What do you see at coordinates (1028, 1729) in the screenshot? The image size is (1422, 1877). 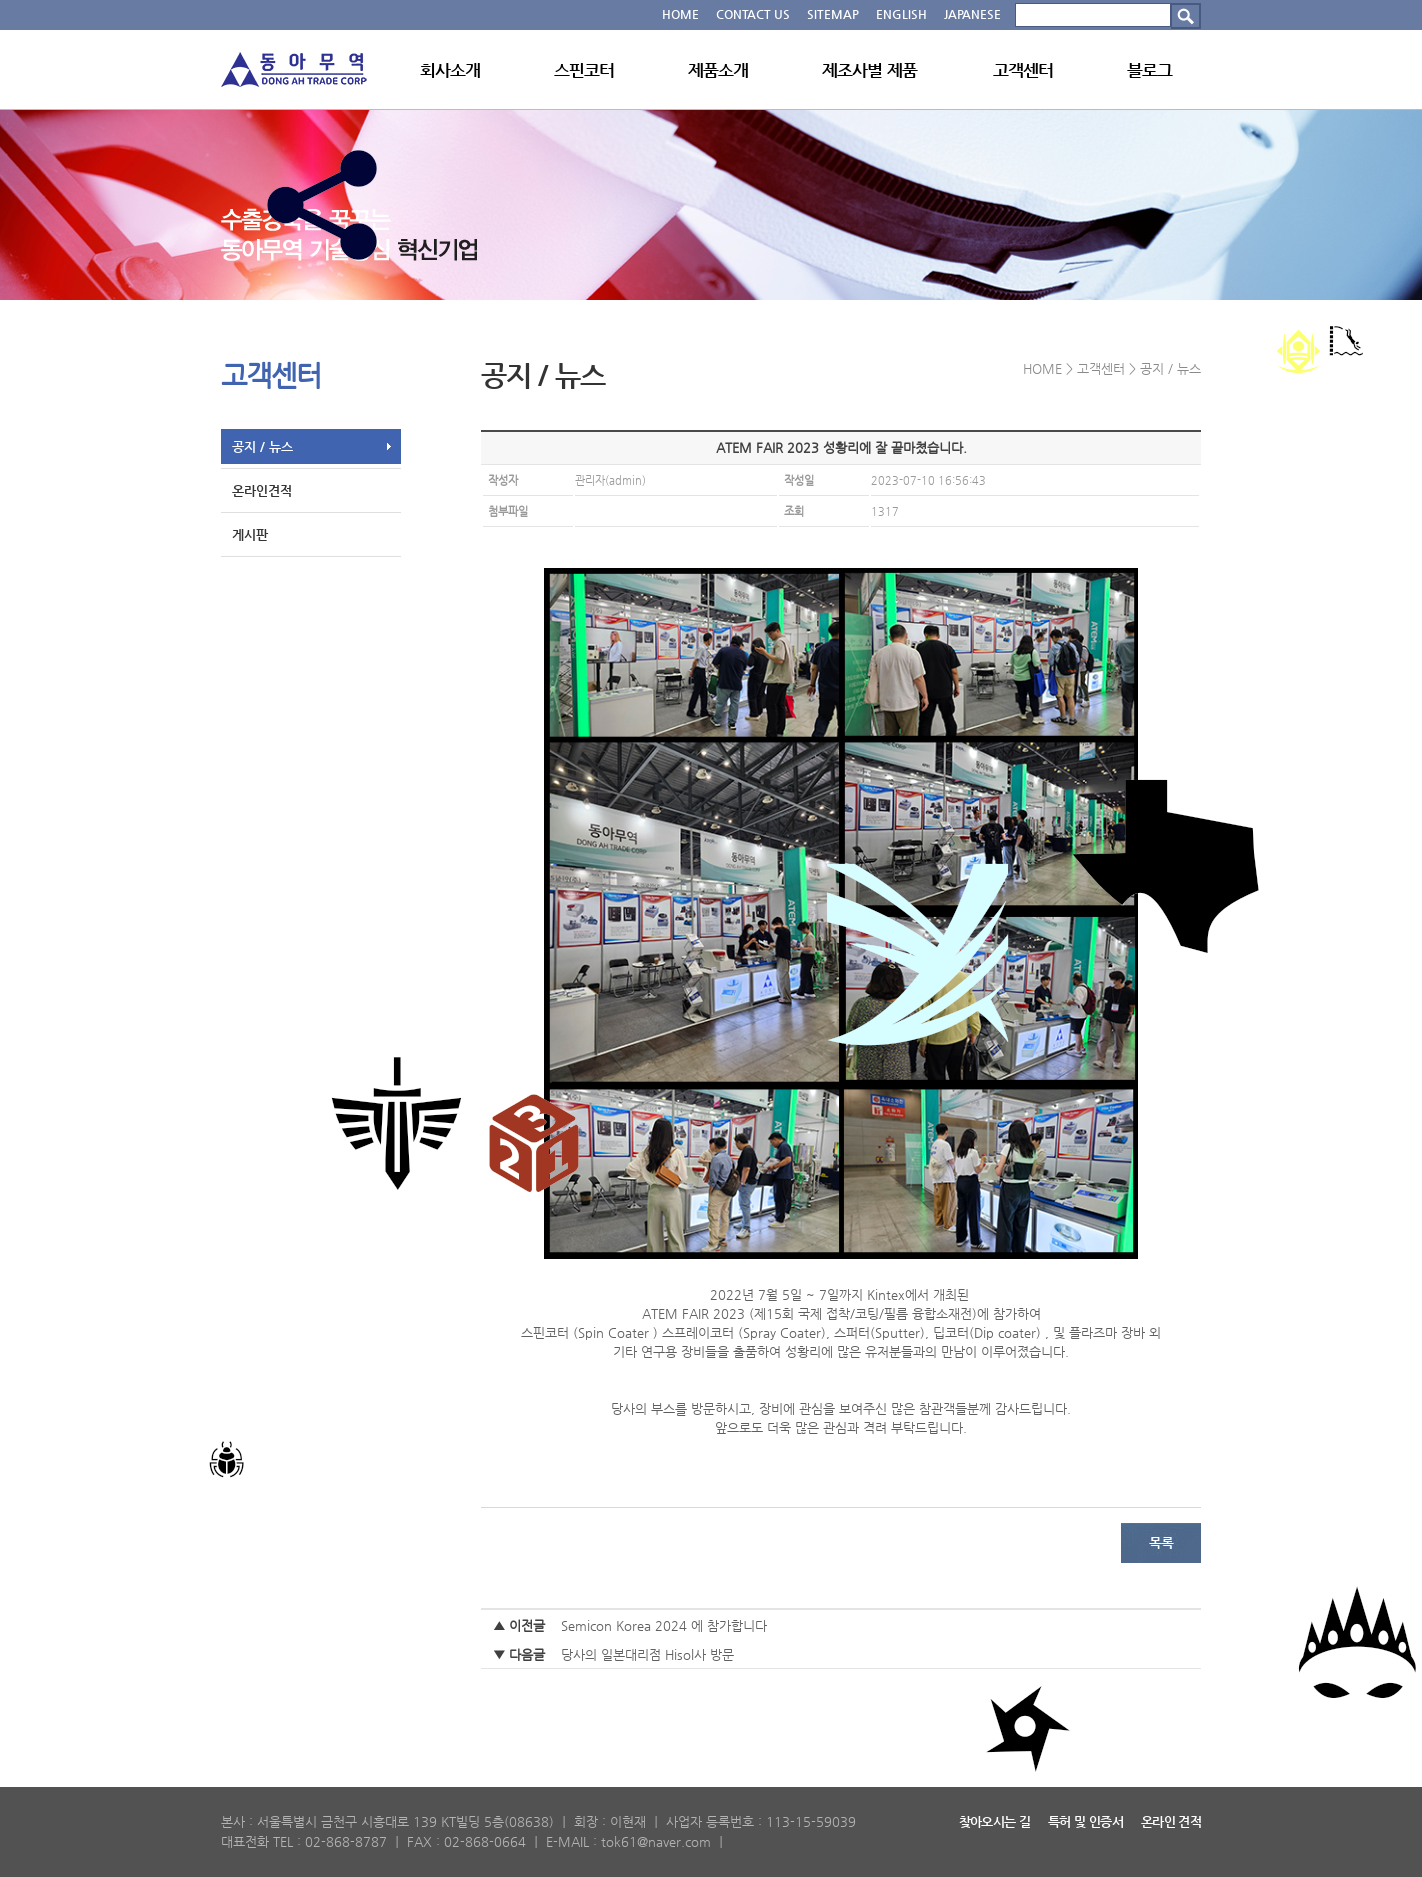 I see `activate spin attack or special ability` at bounding box center [1028, 1729].